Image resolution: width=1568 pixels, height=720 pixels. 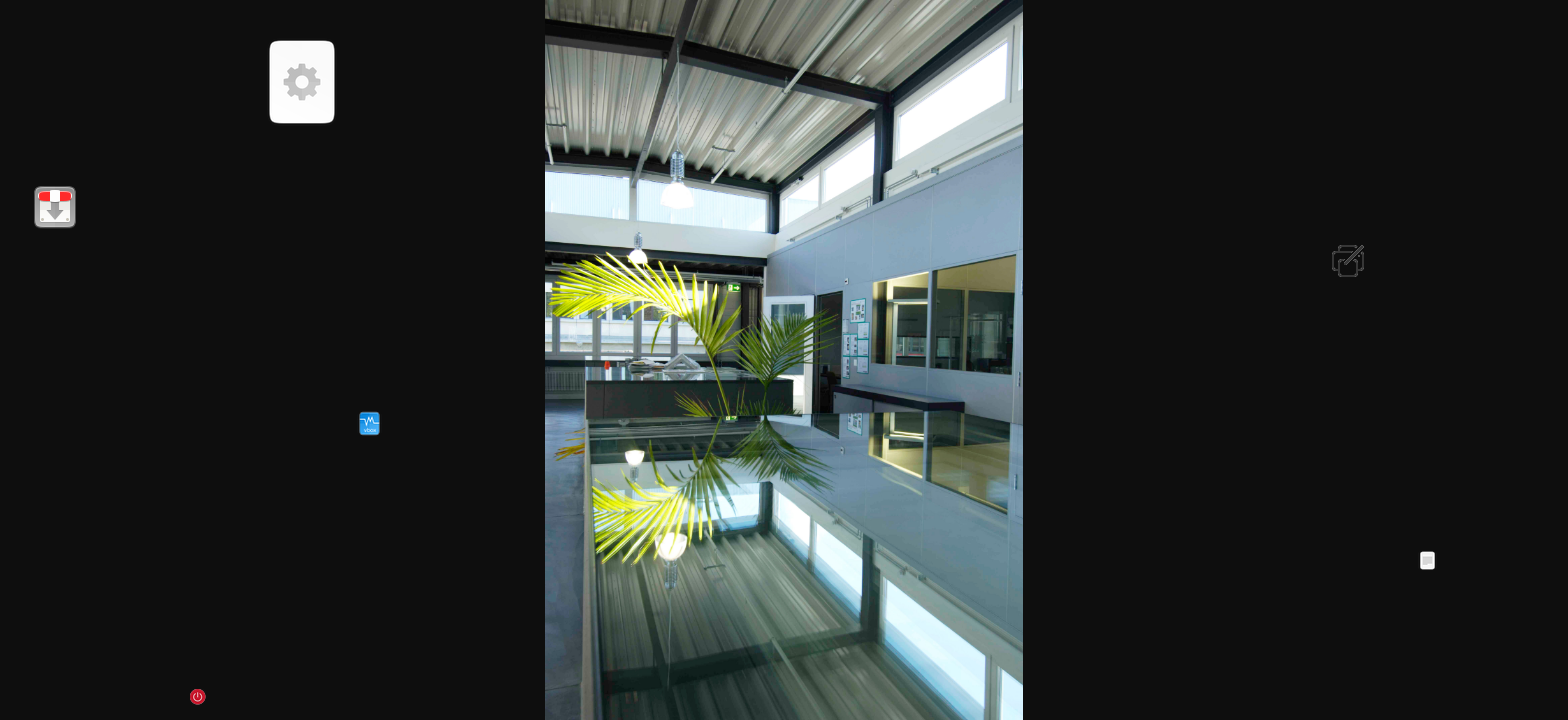 What do you see at coordinates (55, 207) in the screenshot?
I see `open transmission bittorrent client` at bounding box center [55, 207].